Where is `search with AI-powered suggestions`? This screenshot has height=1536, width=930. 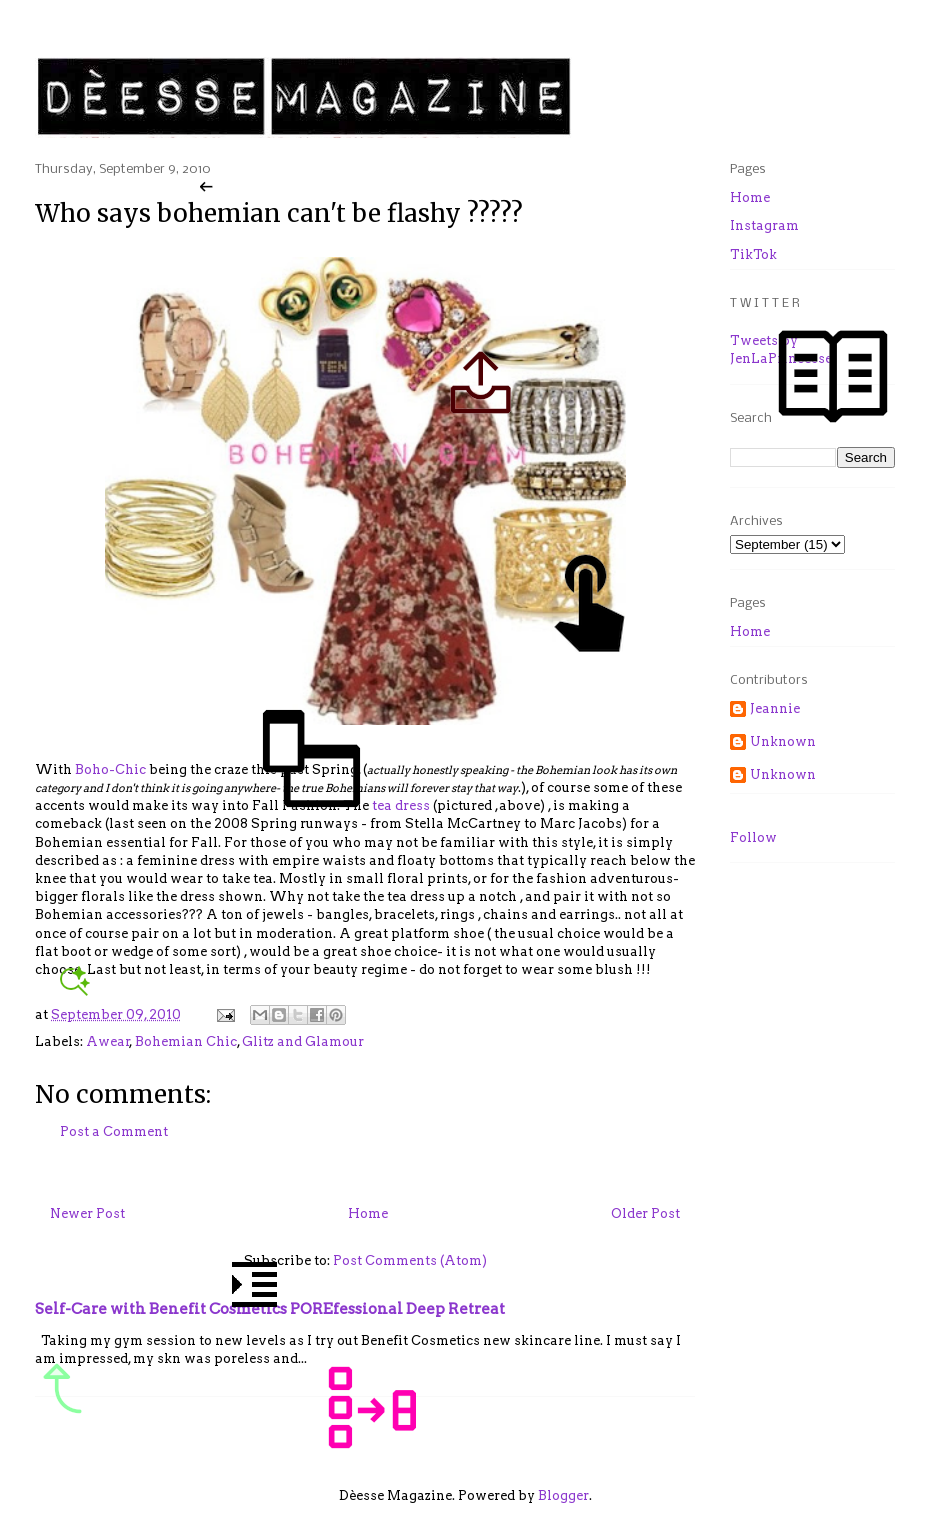 search with AI-powered suggestions is located at coordinates (74, 982).